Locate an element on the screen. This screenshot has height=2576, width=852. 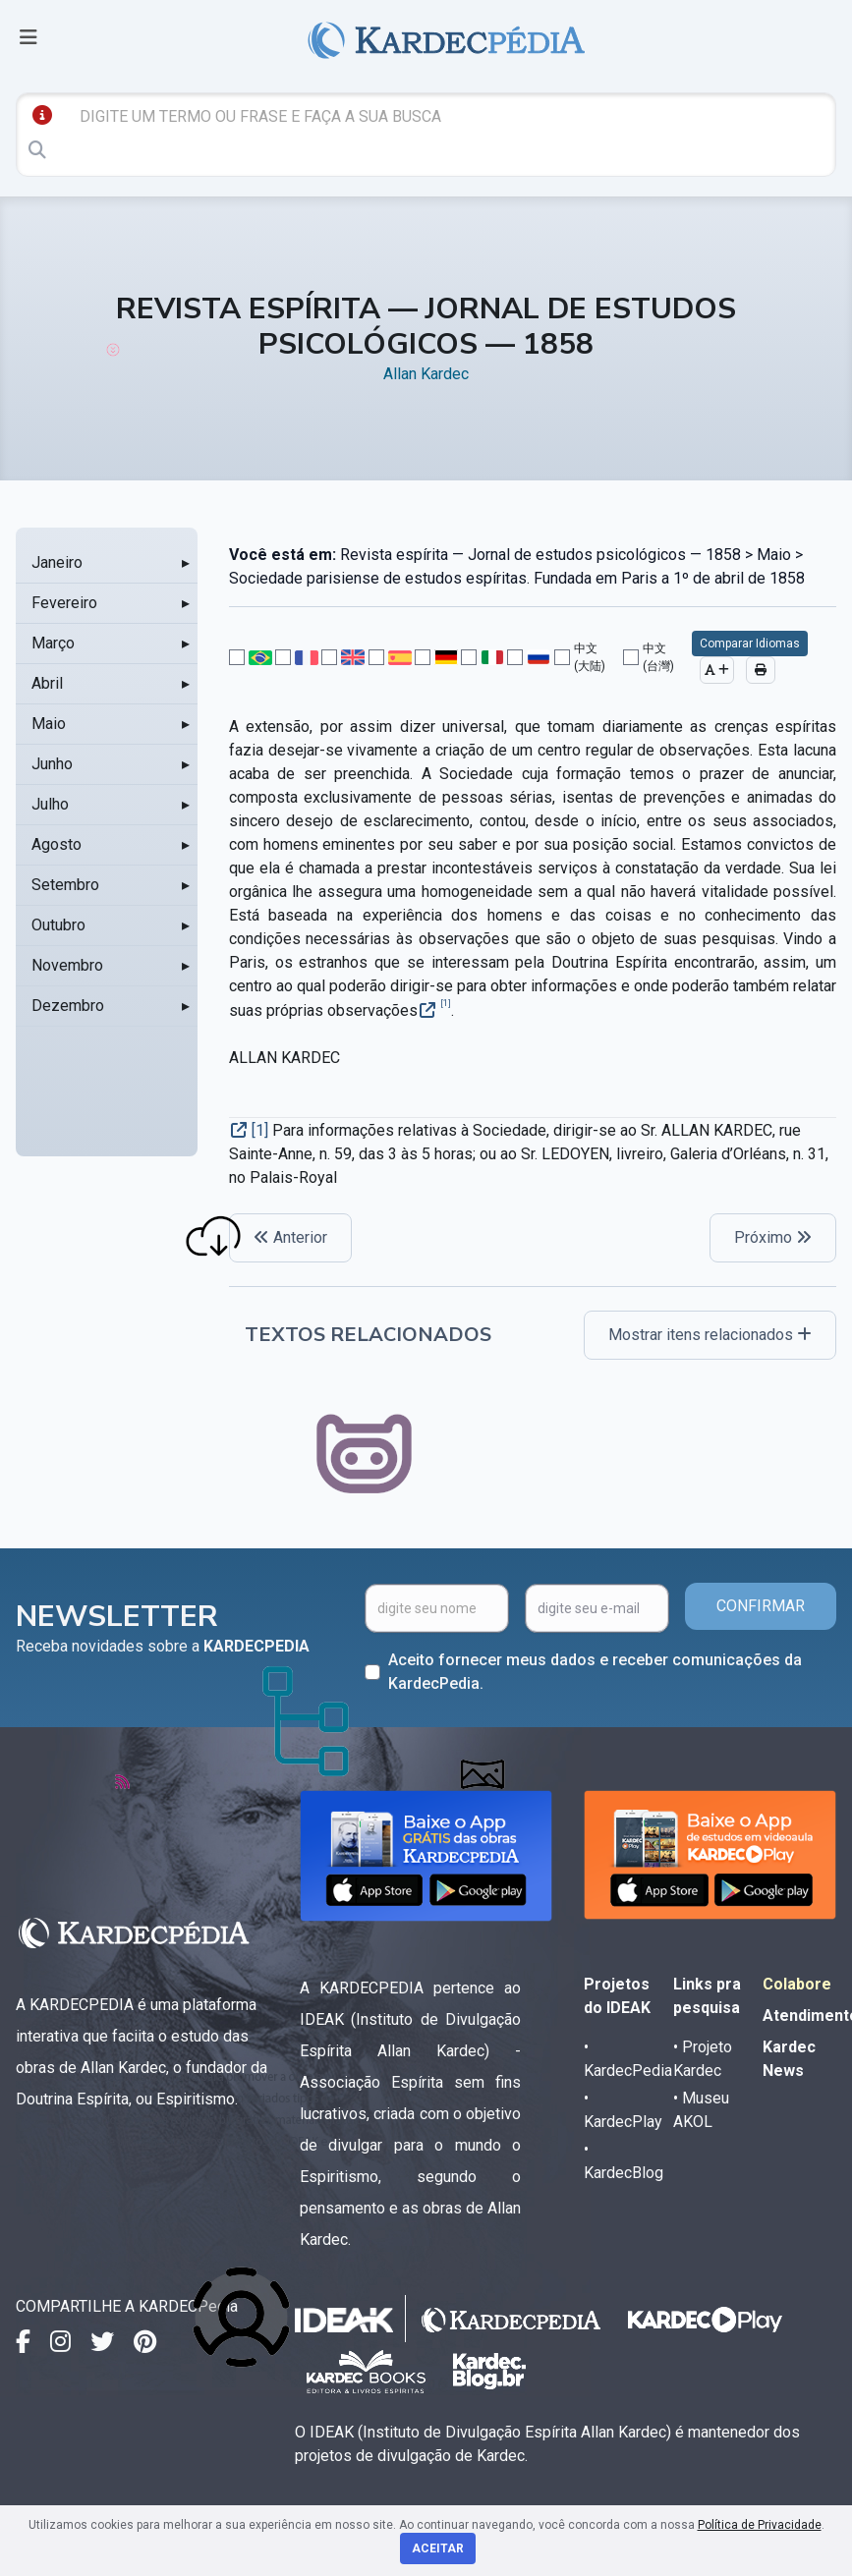
subscribe to RSS feed is located at coordinates (122, 1782).